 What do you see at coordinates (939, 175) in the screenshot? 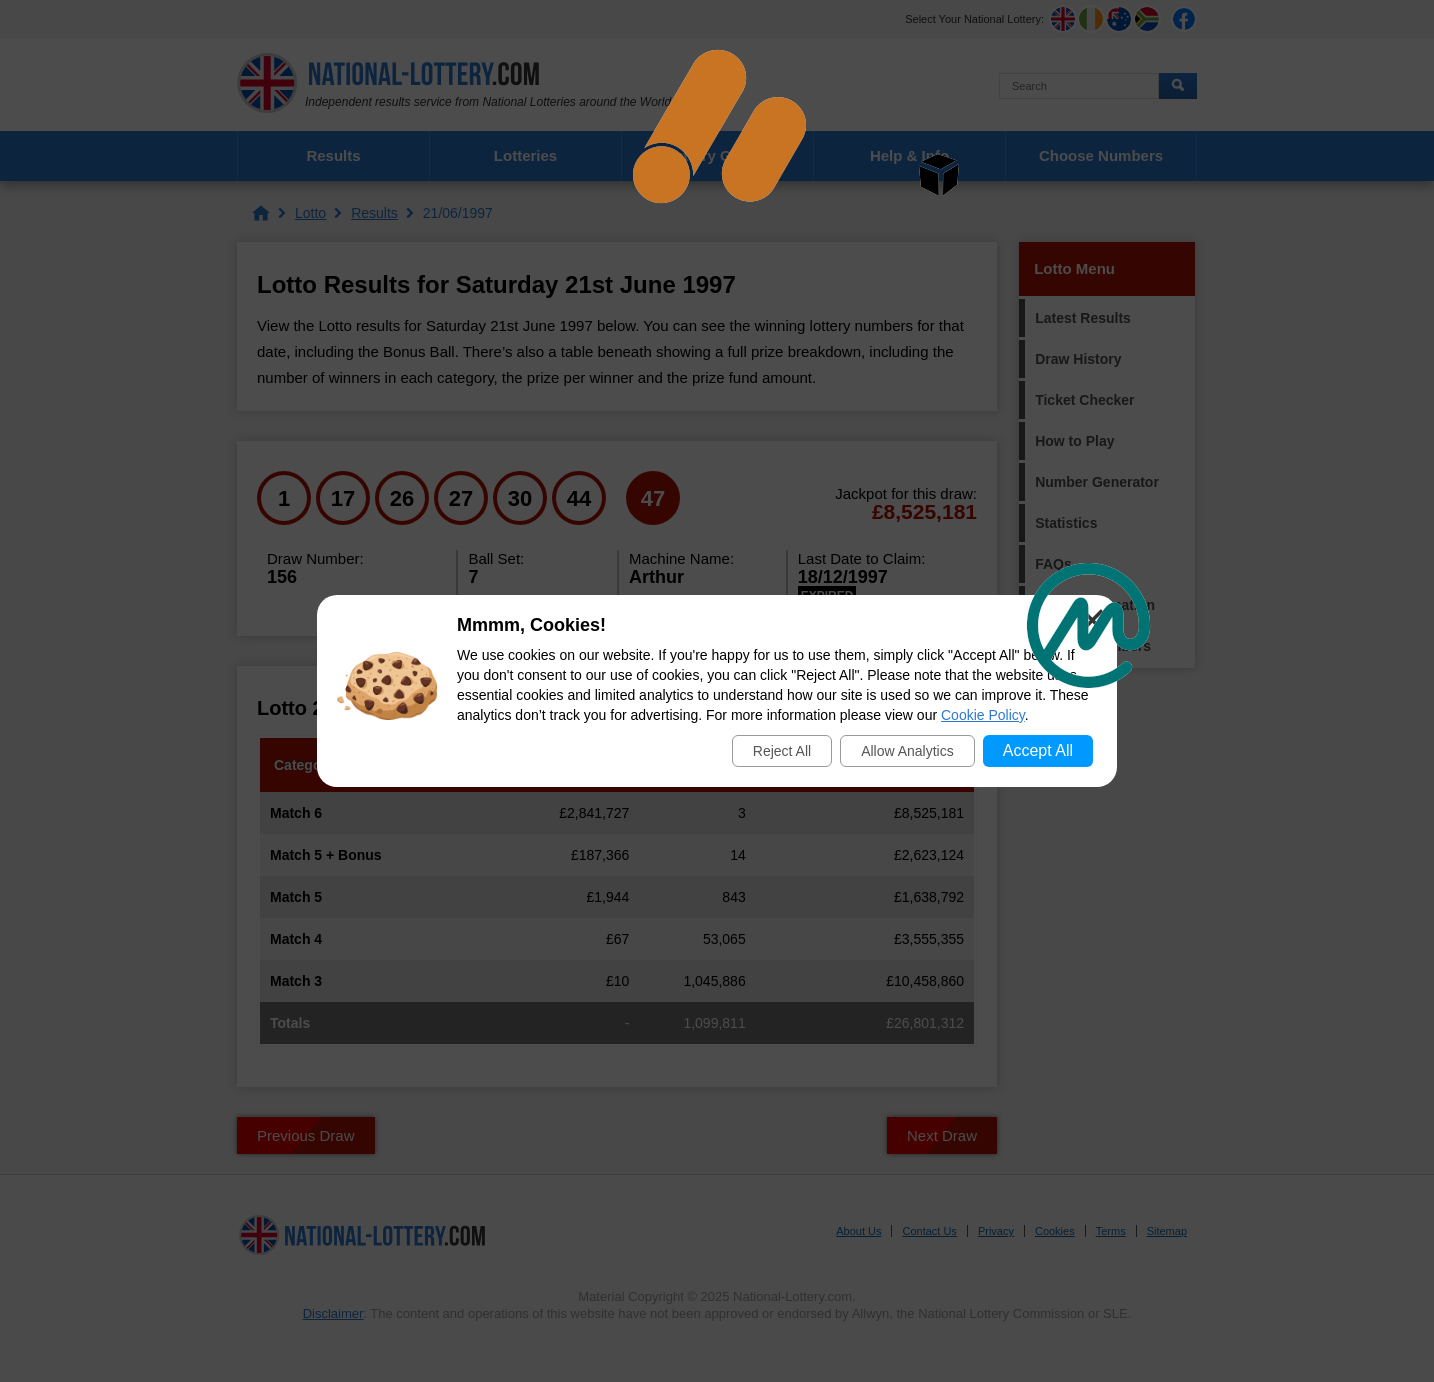
I see `pkgsrc package management system logo` at bounding box center [939, 175].